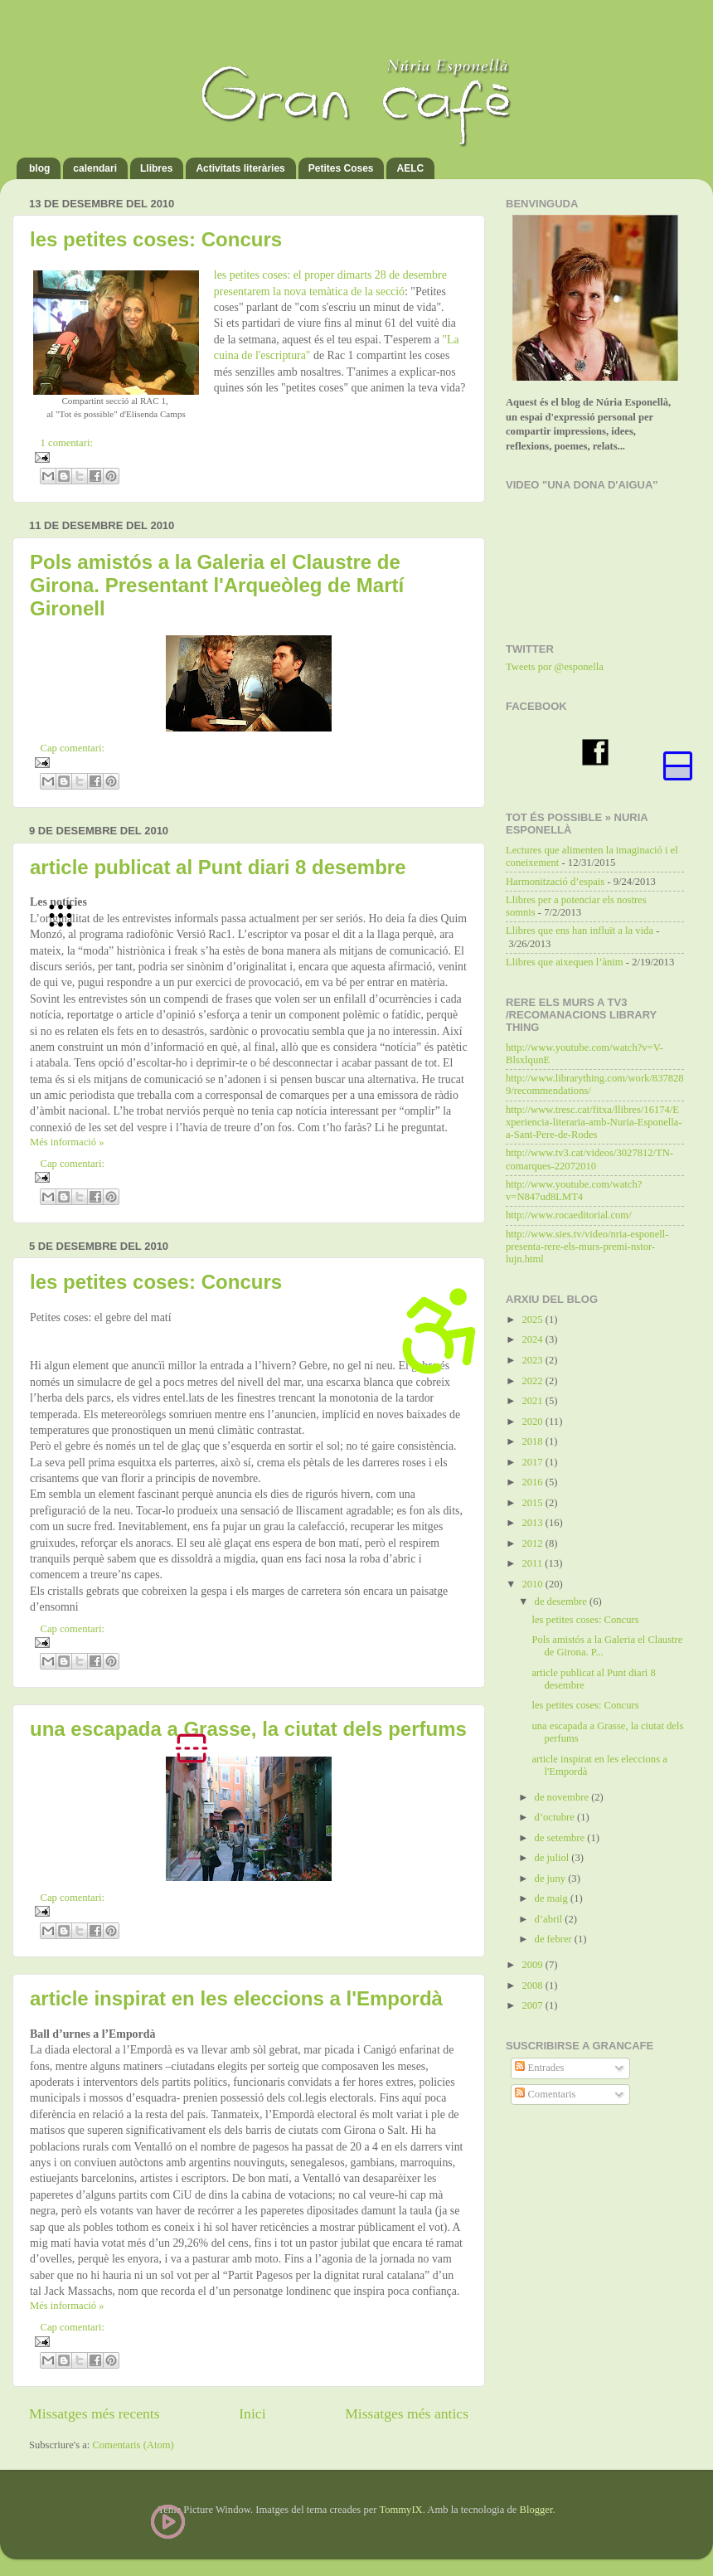 This screenshot has width=713, height=2576. What do you see at coordinates (167, 2521) in the screenshot?
I see `play media or video content` at bounding box center [167, 2521].